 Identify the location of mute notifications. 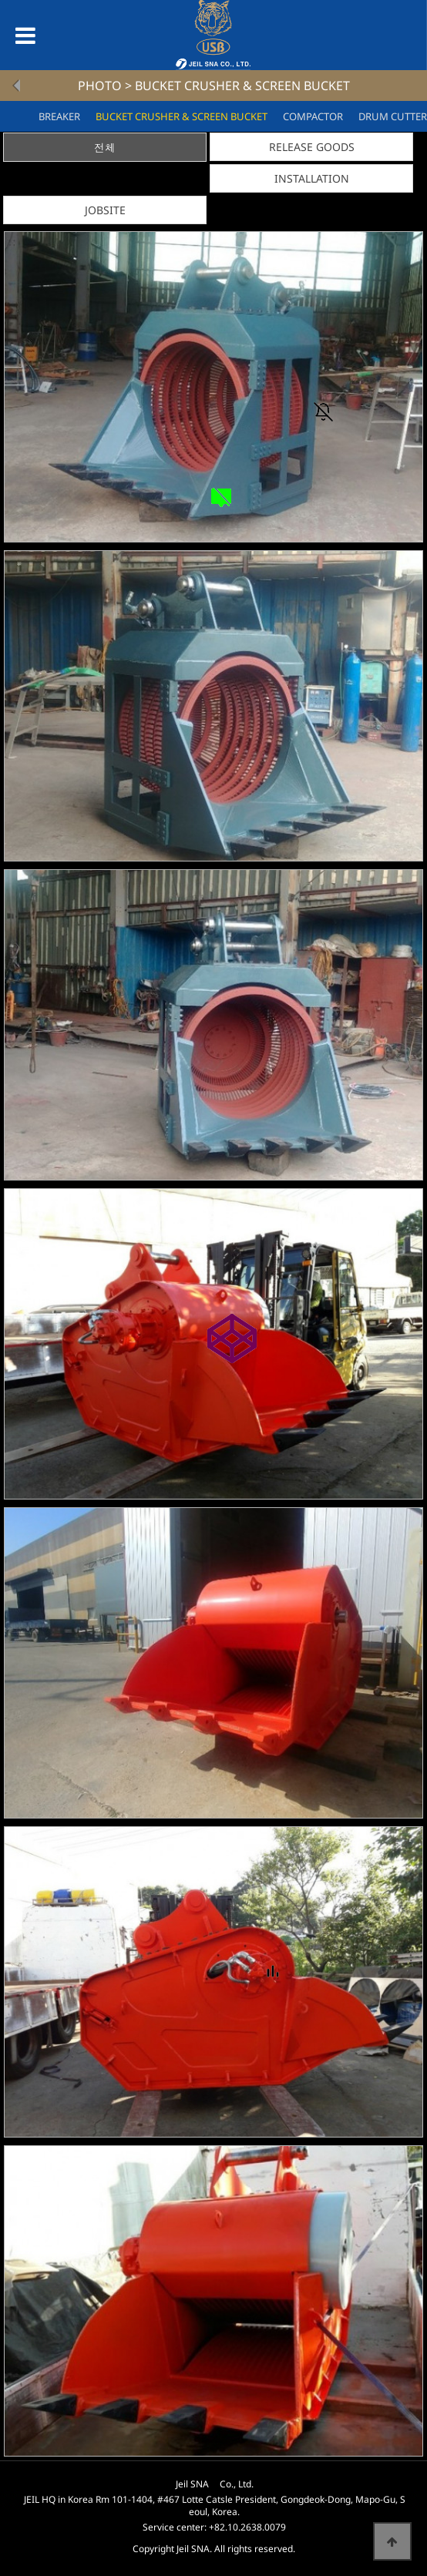
(323, 411).